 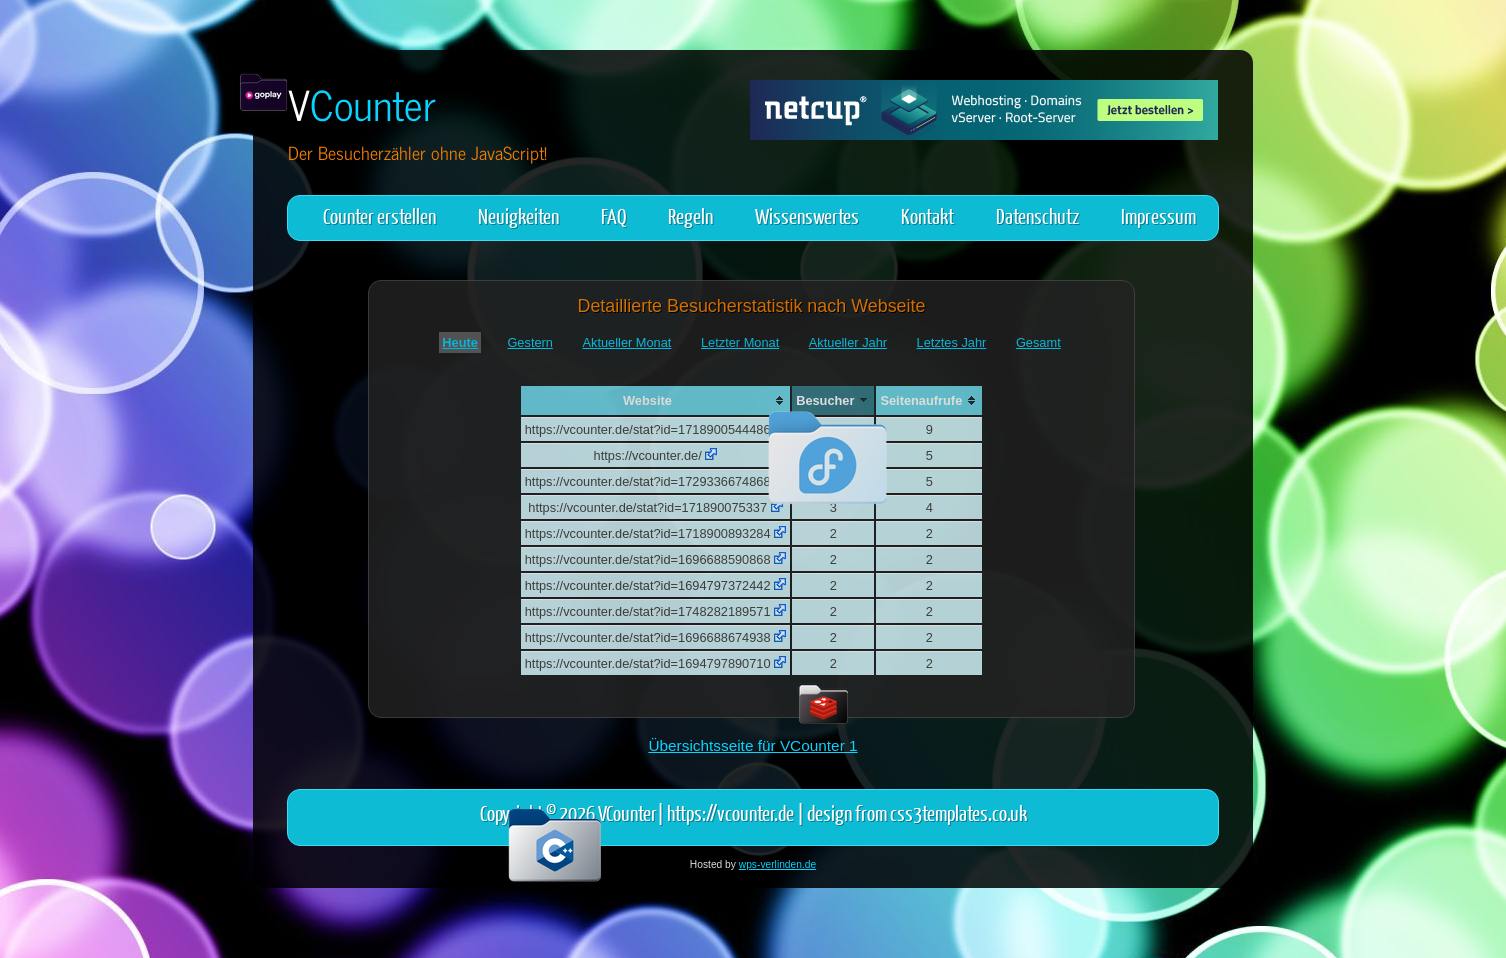 What do you see at coordinates (554, 847) in the screenshot?
I see `open folder containing C++ project files` at bounding box center [554, 847].